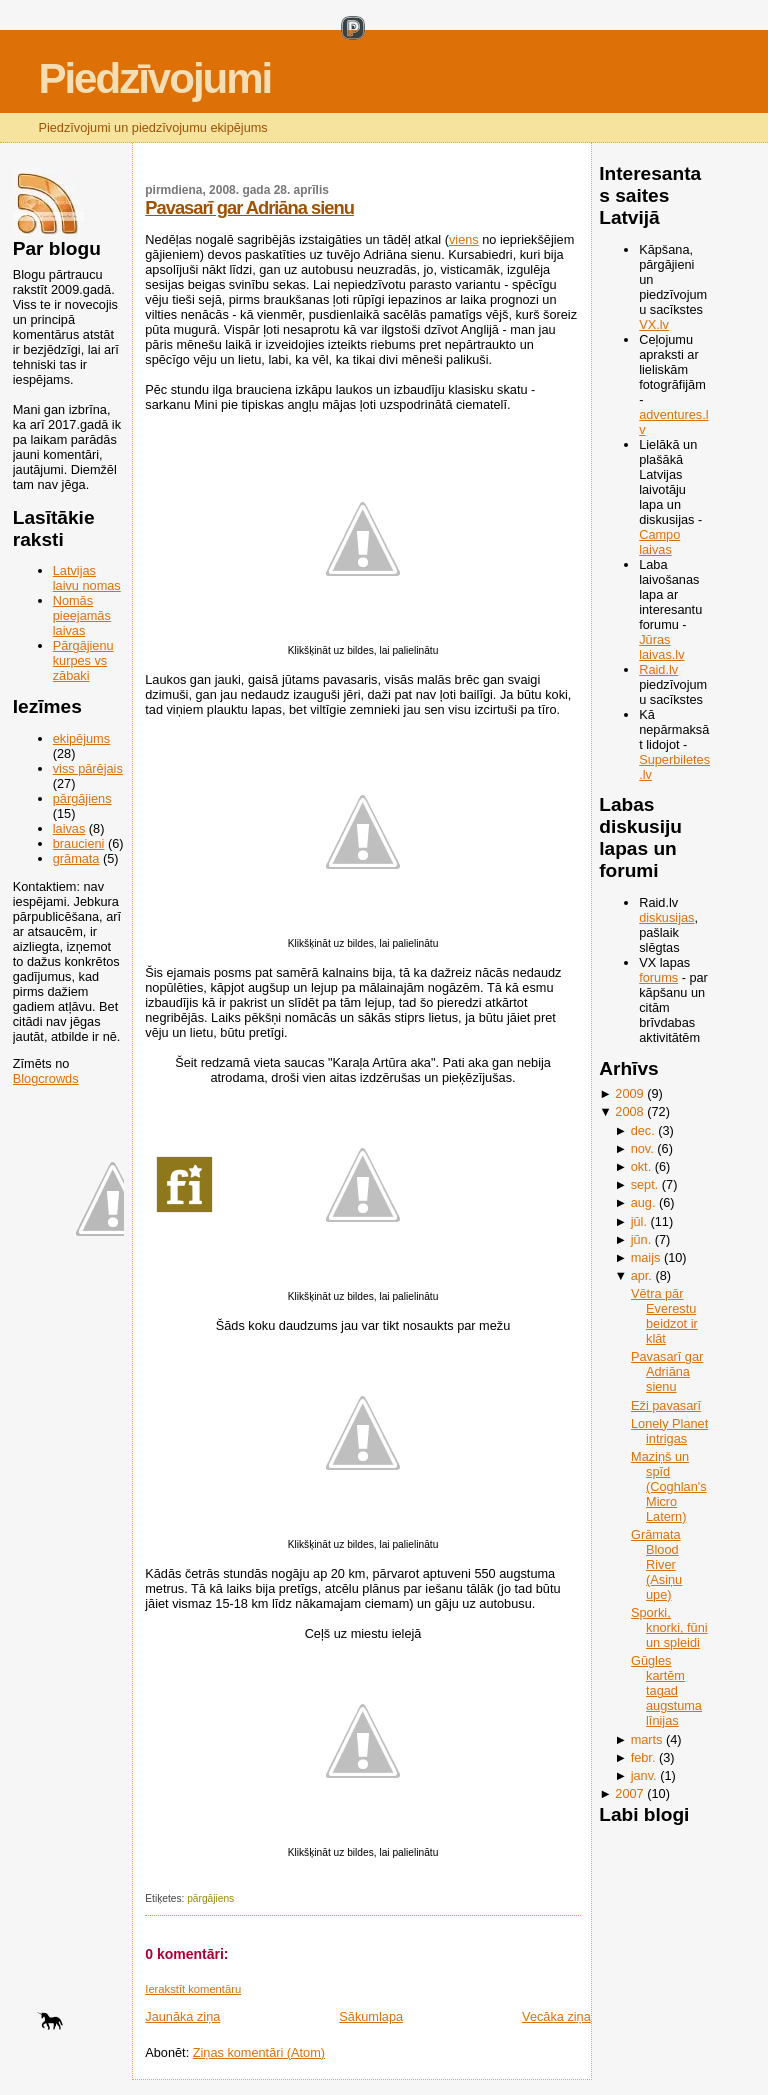  What do you see at coordinates (184, 1184) in the screenshot?
I see `fonticons brand logo` at bounding box center [184, 1184].